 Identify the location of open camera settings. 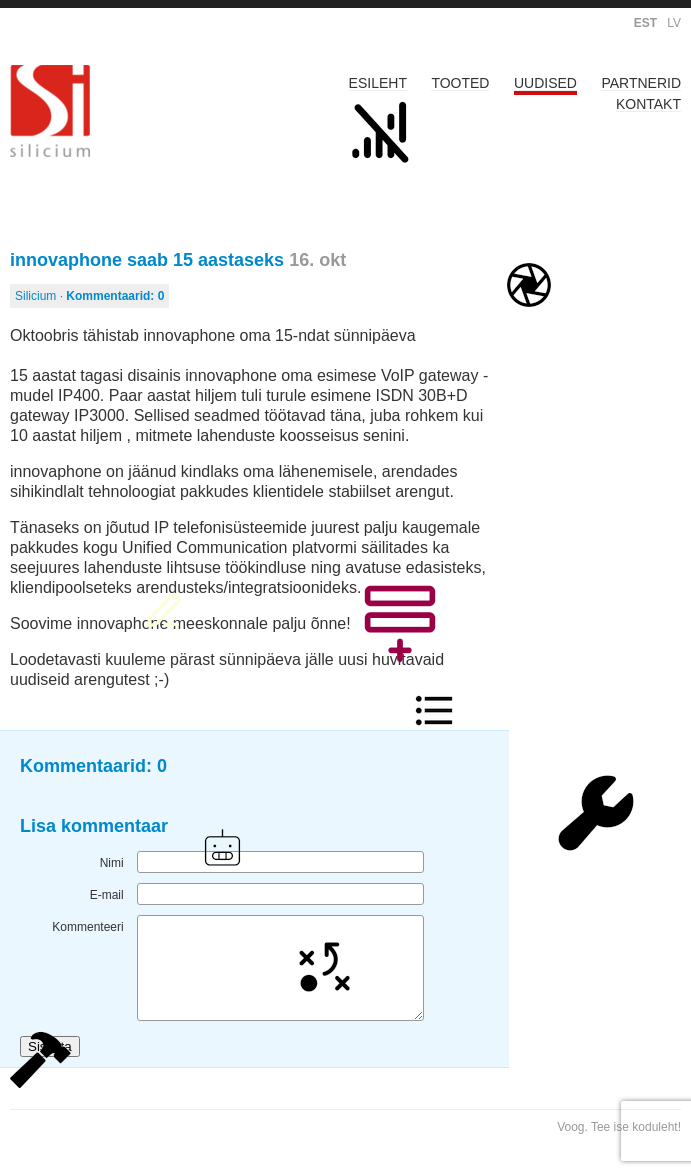
(529, 285).